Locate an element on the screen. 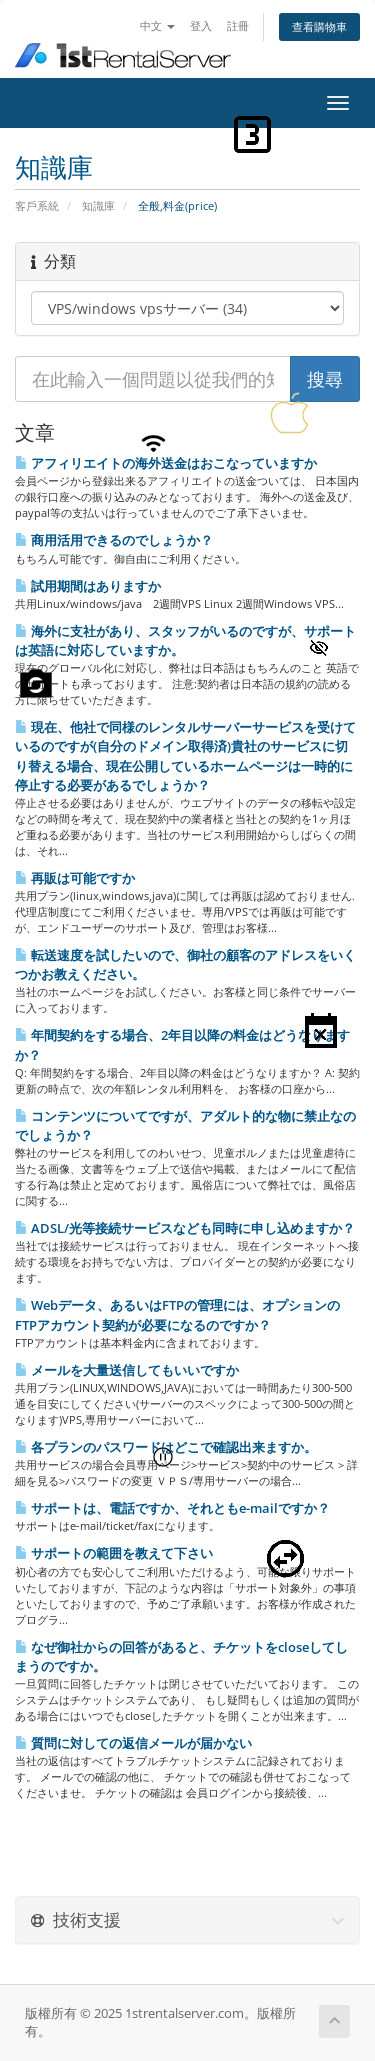  indicates active wifi connection is located at coordinates (153, 443).